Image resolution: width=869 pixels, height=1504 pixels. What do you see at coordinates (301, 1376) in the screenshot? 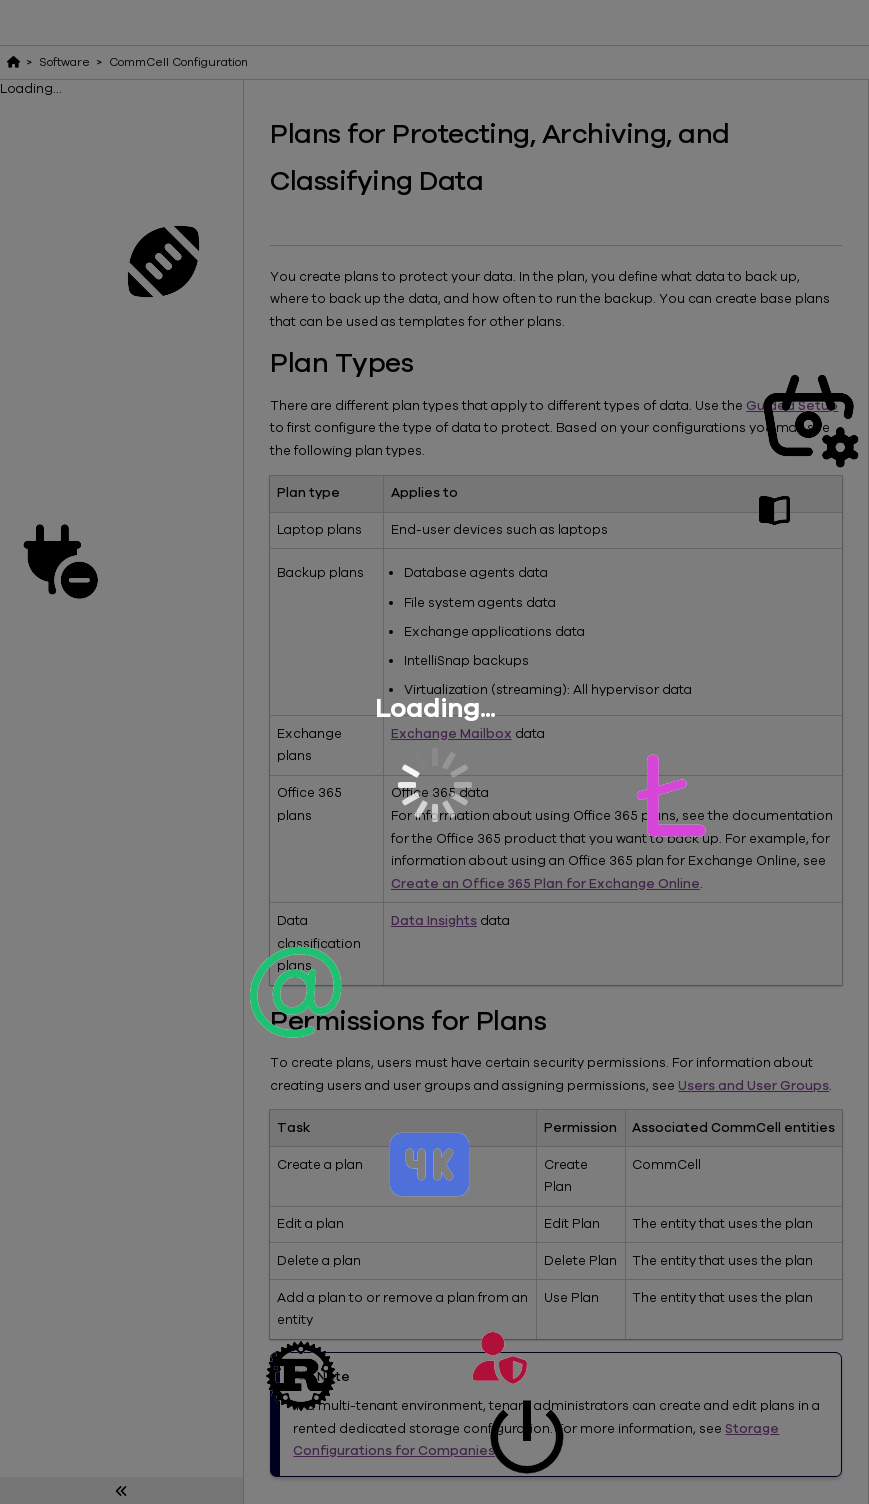
I see `rust programming language logo` at bounding box center [301, 1376].